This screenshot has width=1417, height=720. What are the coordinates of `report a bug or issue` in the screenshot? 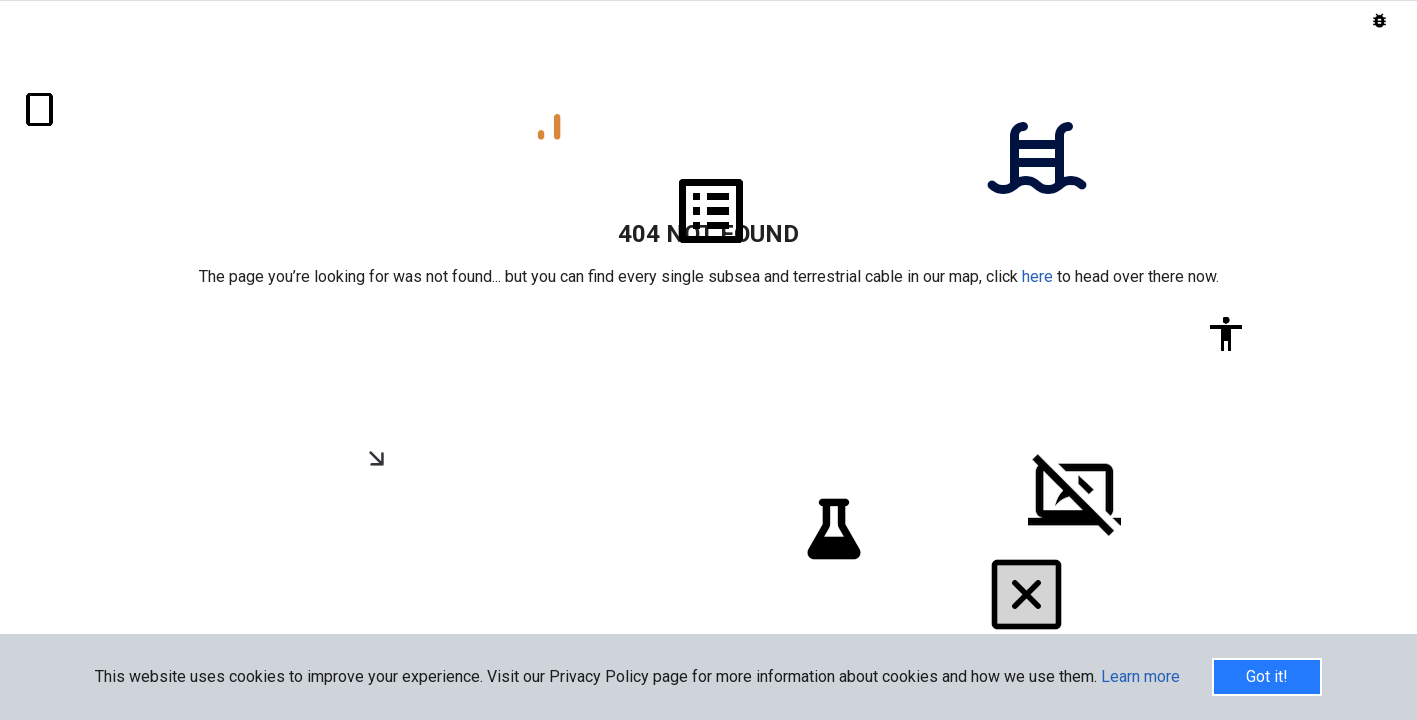 It's located at (1379, 20).